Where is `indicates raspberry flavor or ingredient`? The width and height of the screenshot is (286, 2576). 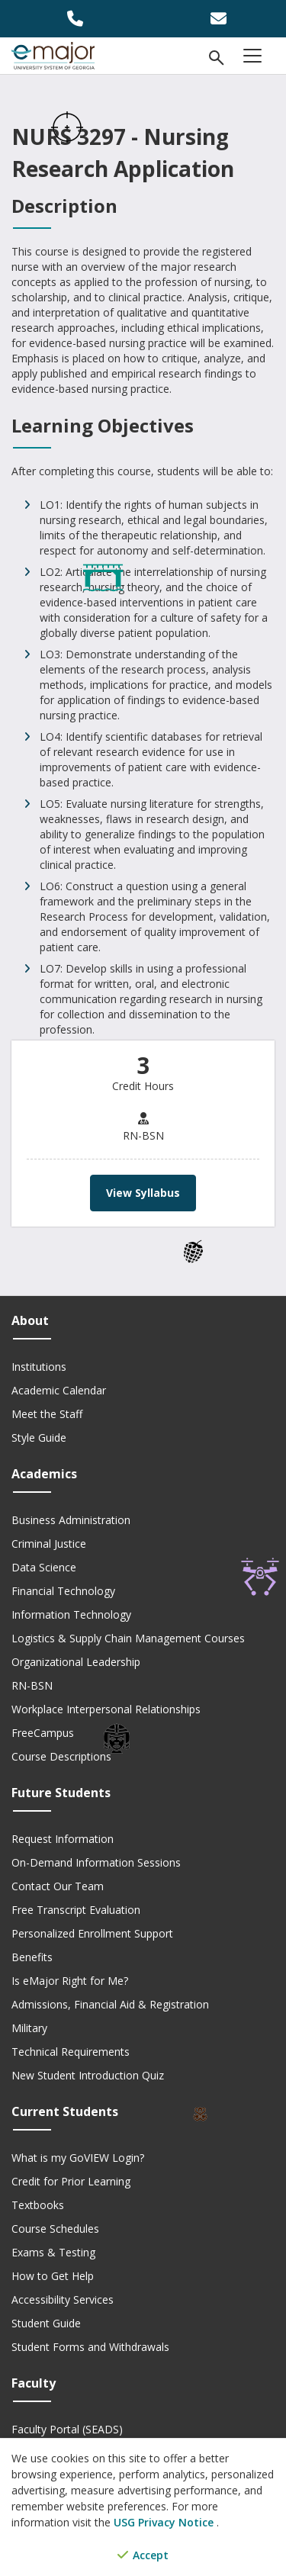
indicates raspberry flavor or ingredient is located at coordinates (193, 1251).